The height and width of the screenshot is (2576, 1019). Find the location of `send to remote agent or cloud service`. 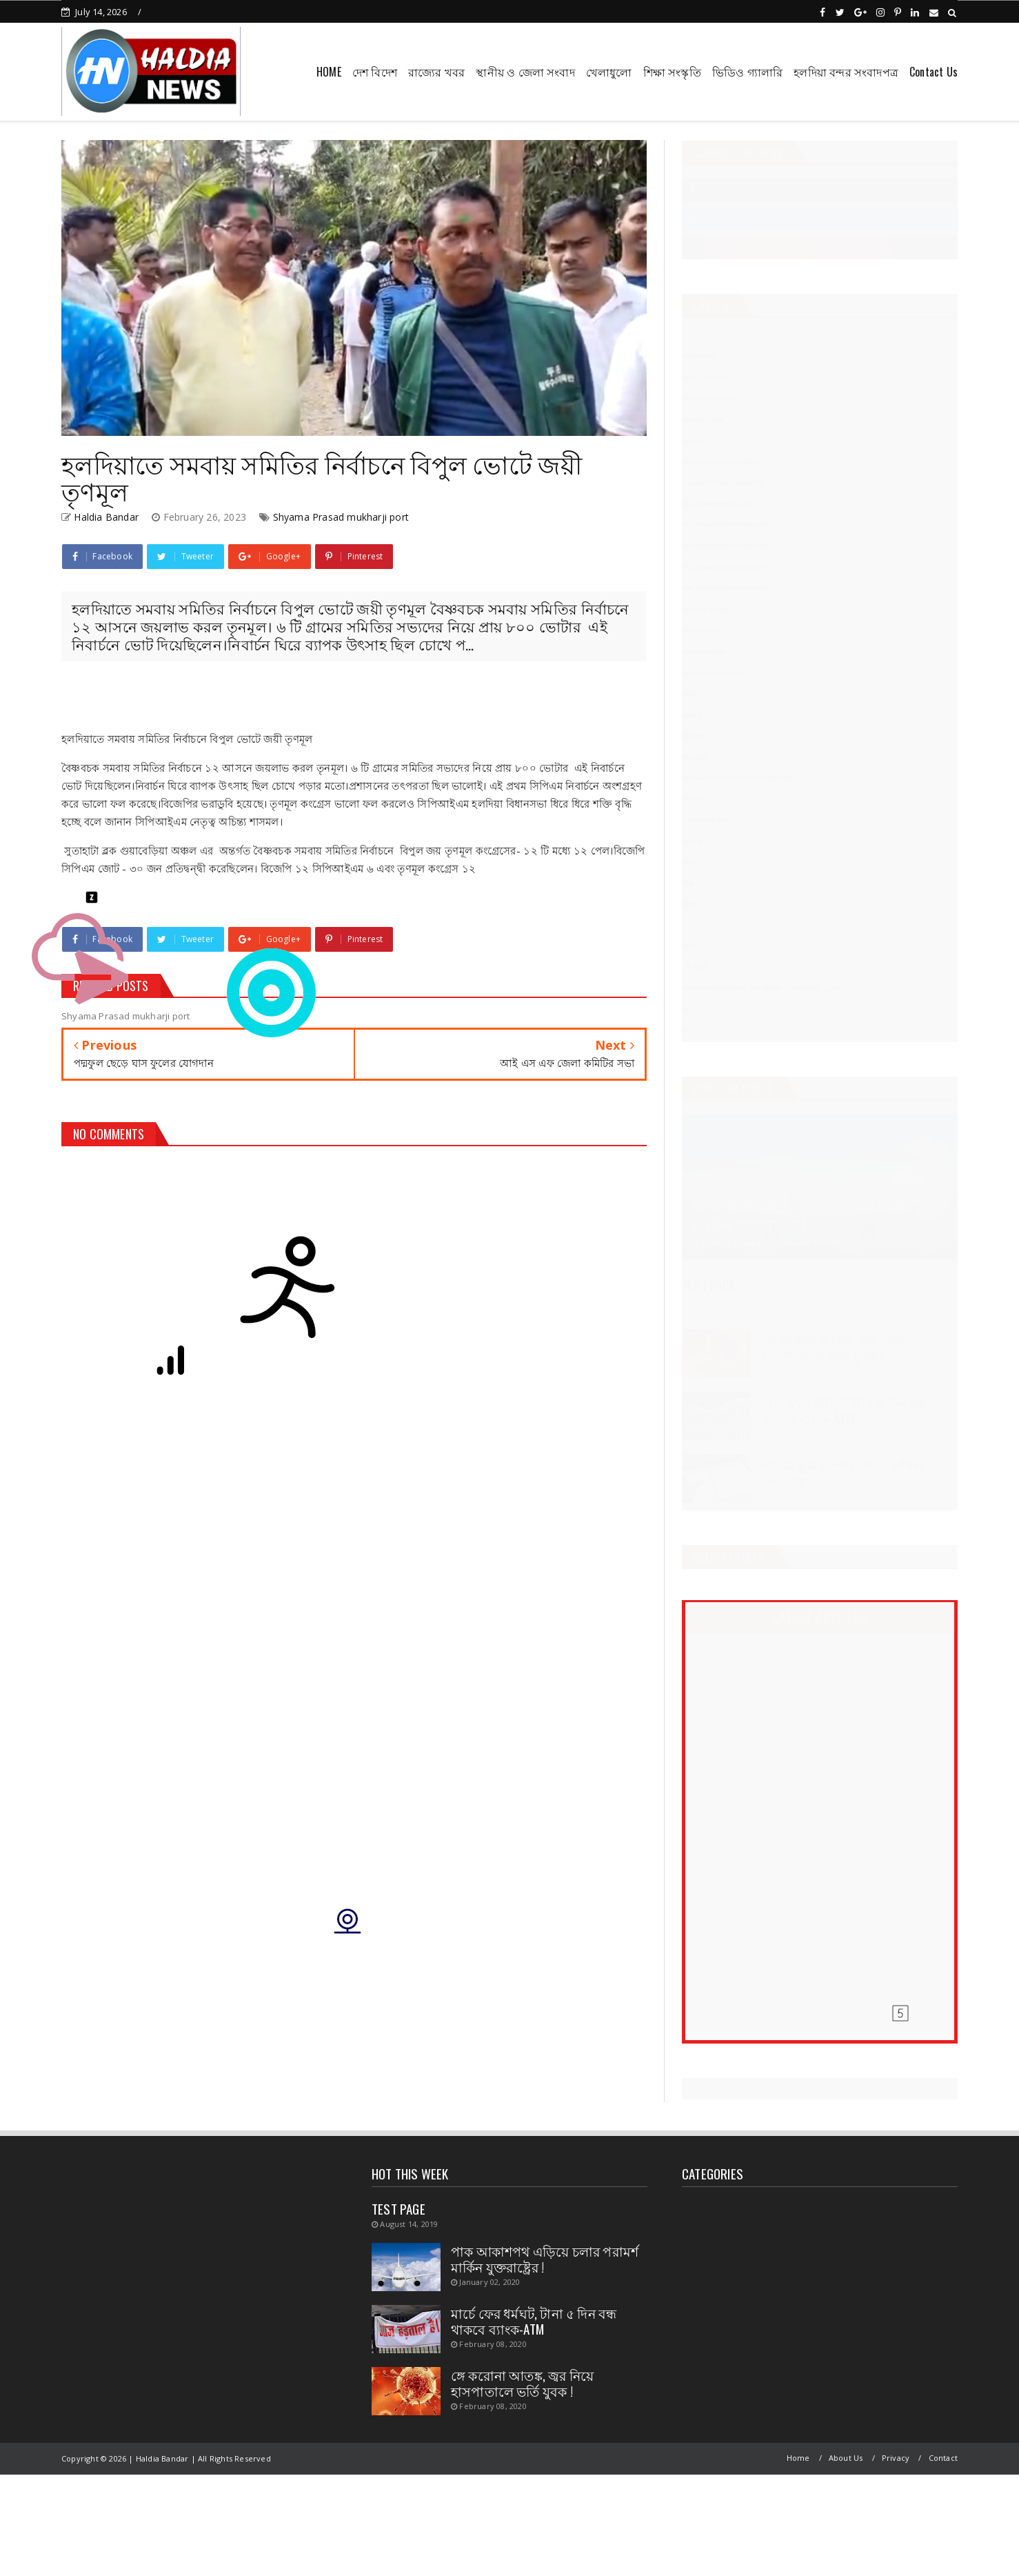

send to remote agent or cloud service is located at coordinates (81, 956).